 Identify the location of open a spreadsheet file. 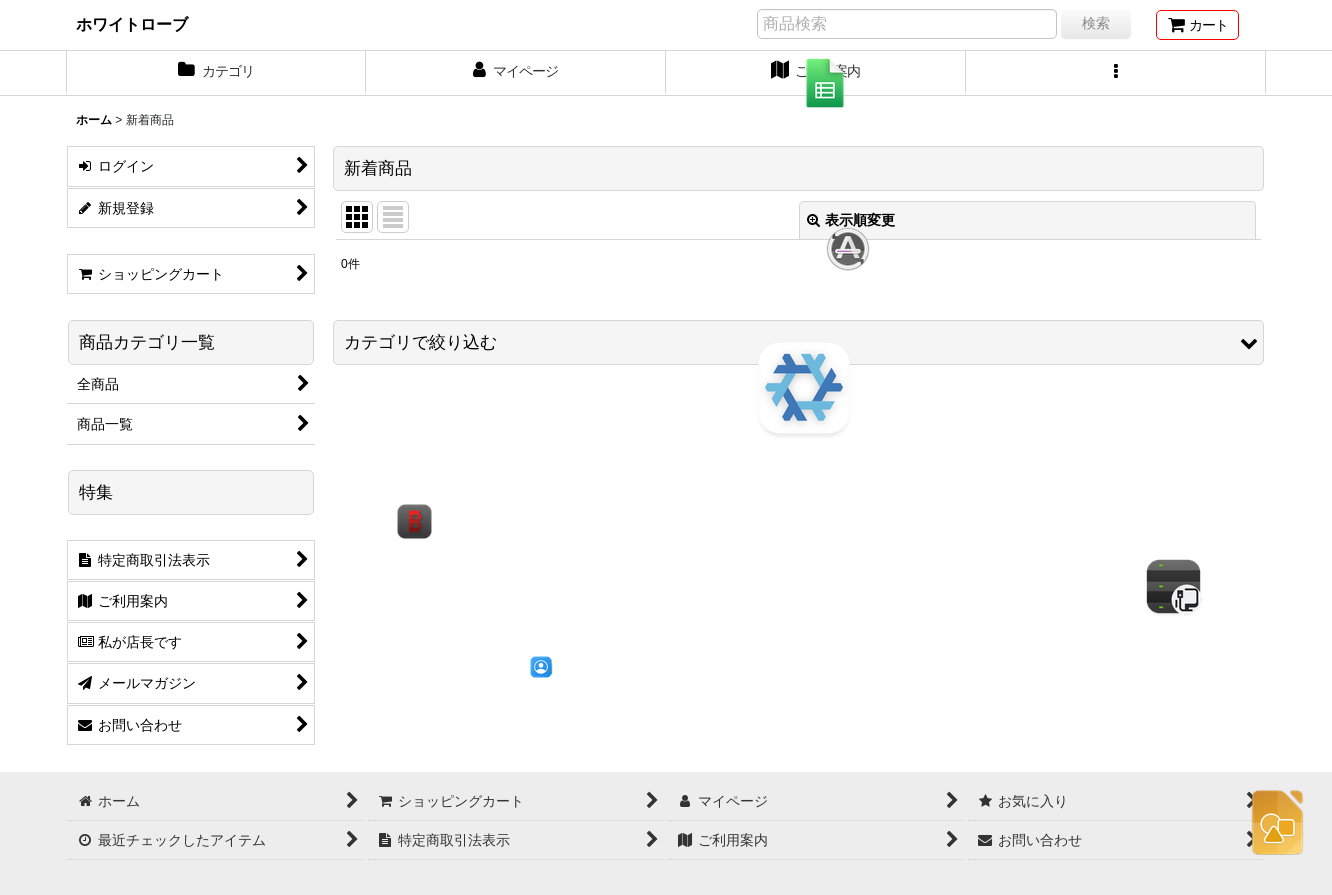
(825, 84).